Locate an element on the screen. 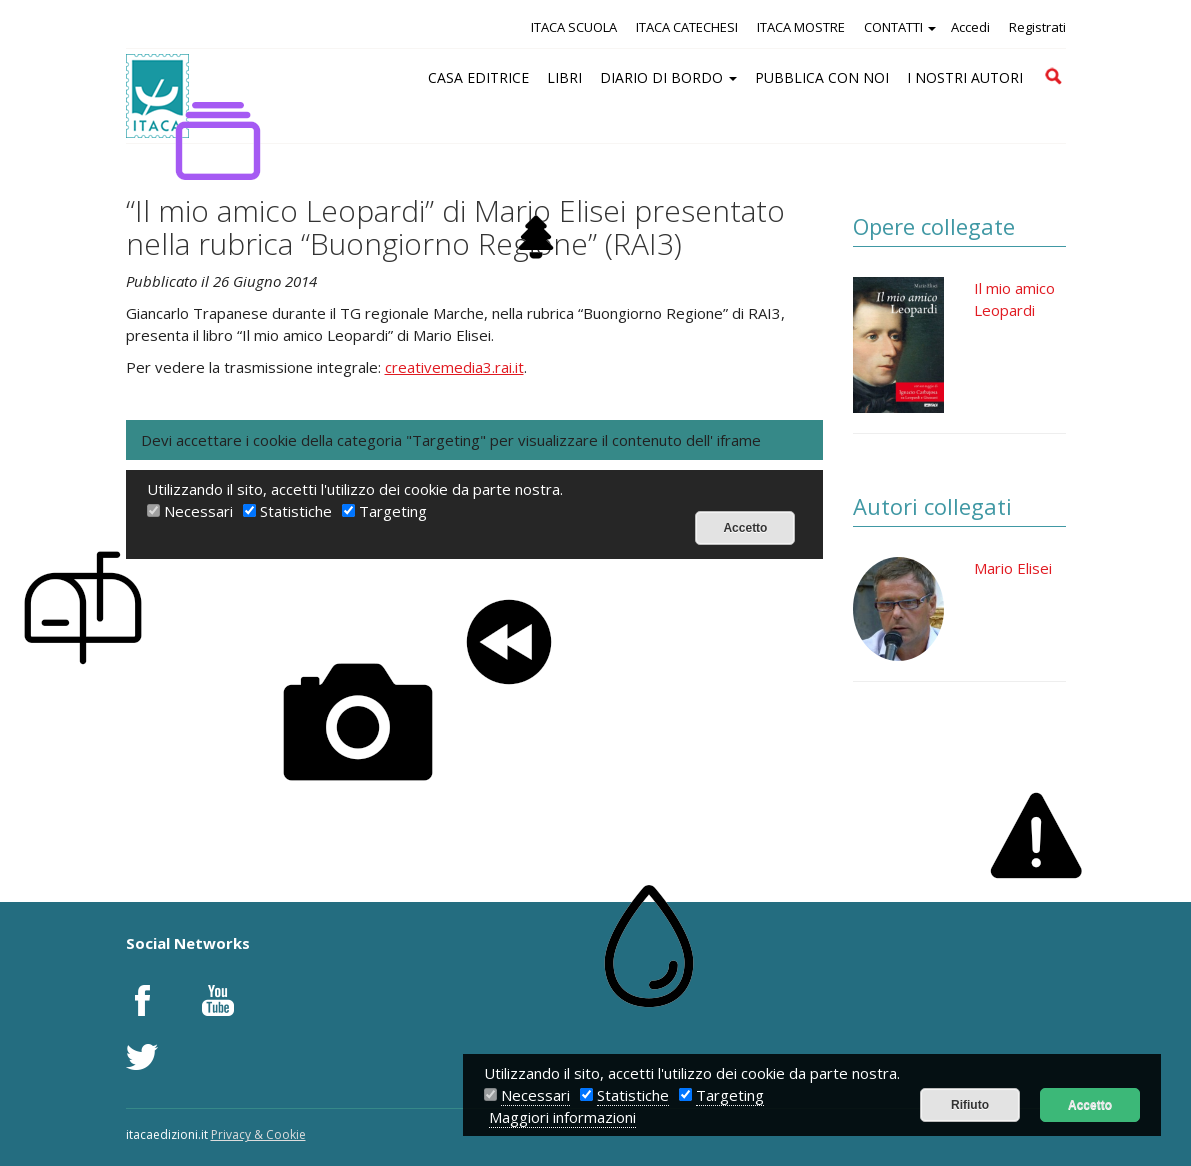 The image size is (1191, 1166). access your mailbox or inbox is located at coordinates (83, 610).